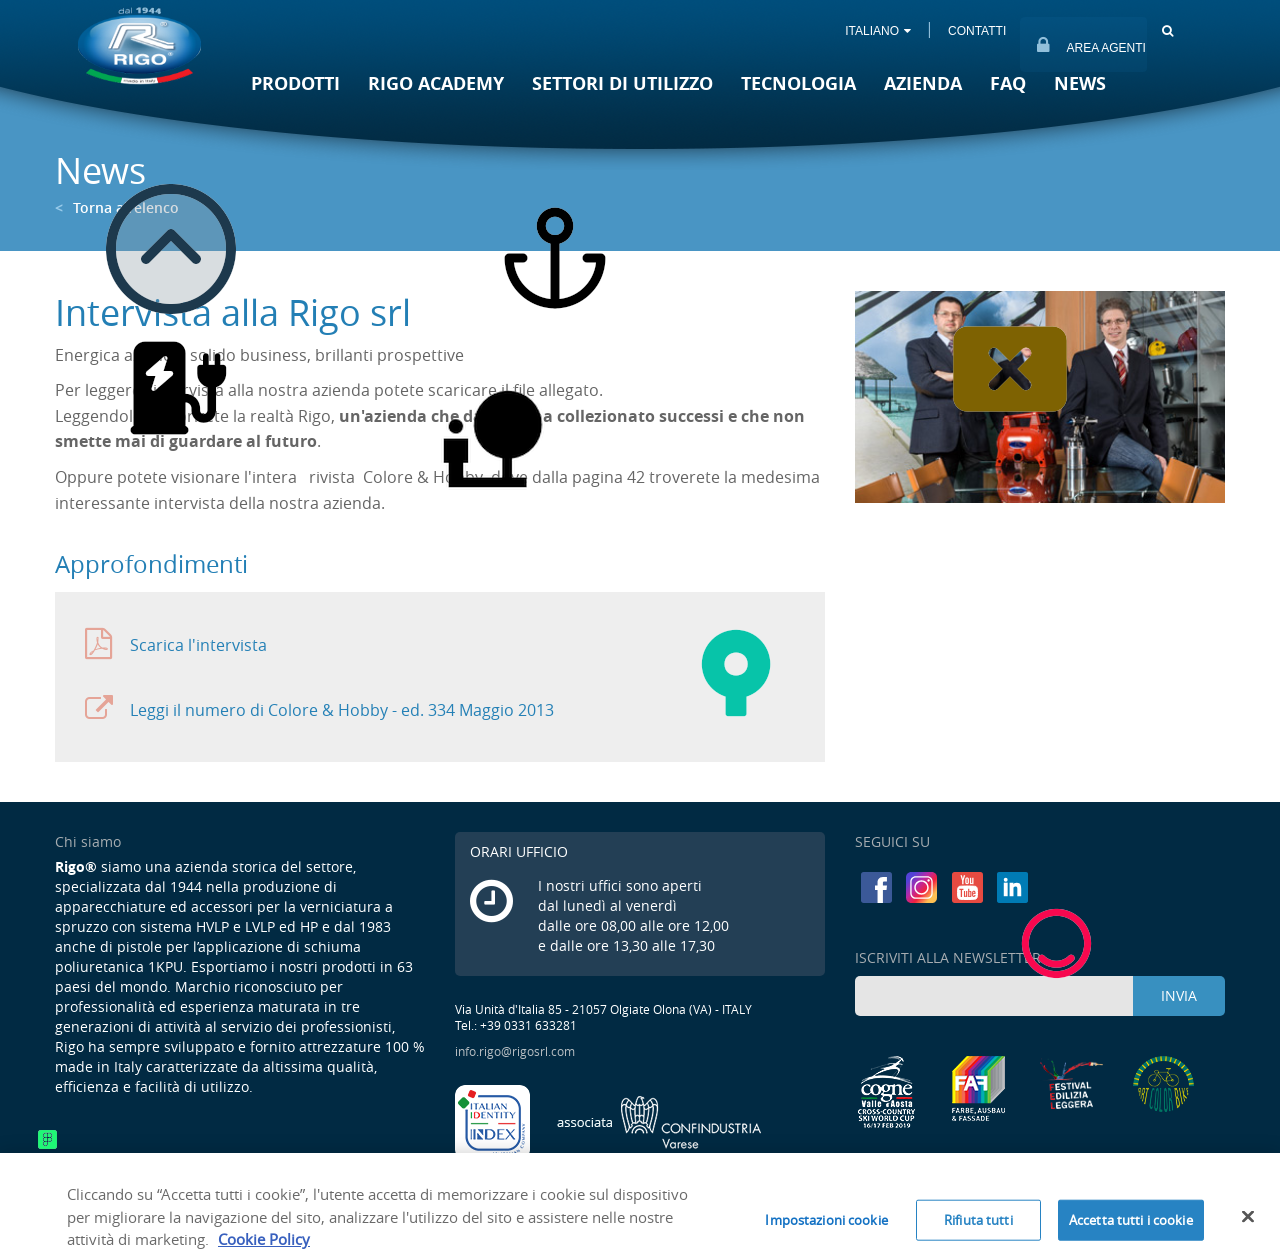  I want to click on open sourcetree git client, so click(736, 673).